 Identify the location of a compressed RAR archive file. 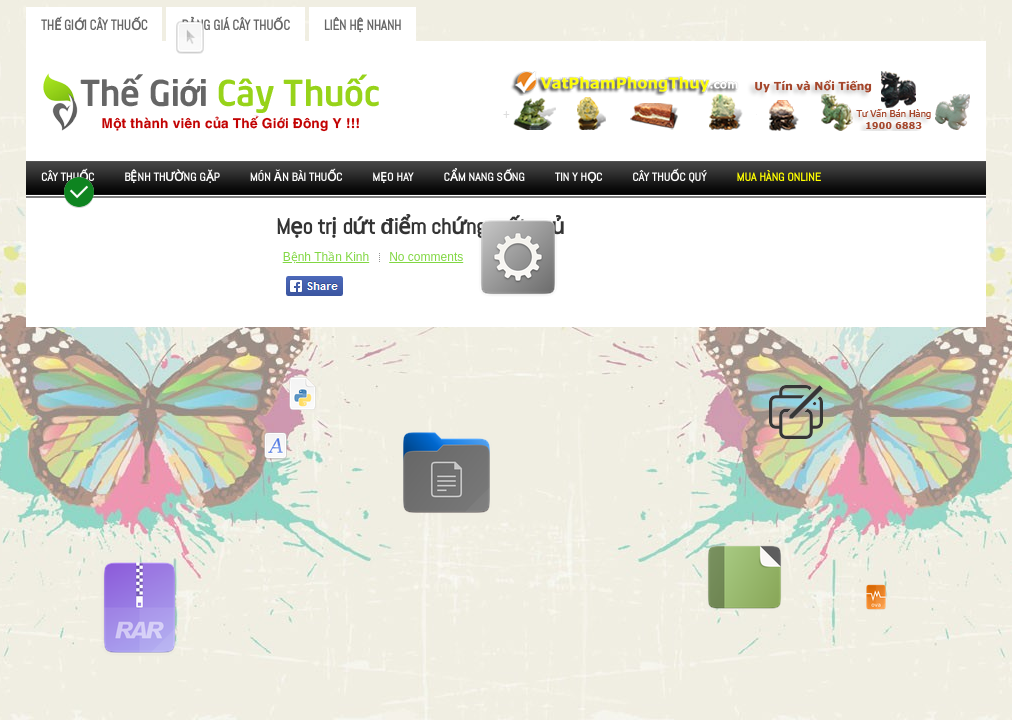
(139, 607).